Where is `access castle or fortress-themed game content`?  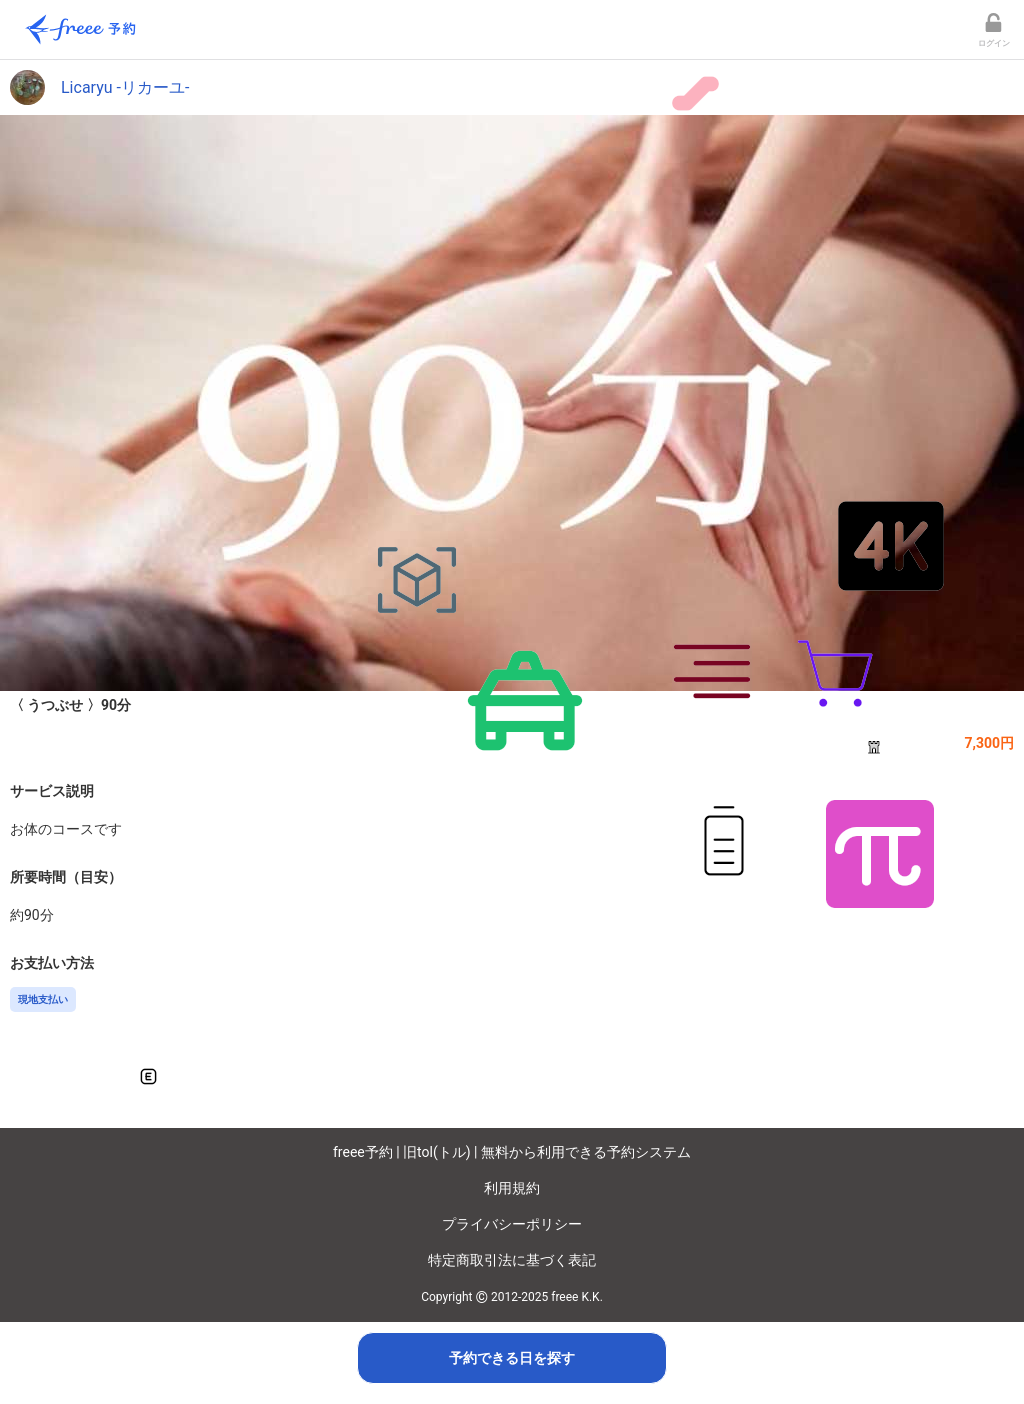 access castle or fortress-themed game content is located at coordinates (874, 747).